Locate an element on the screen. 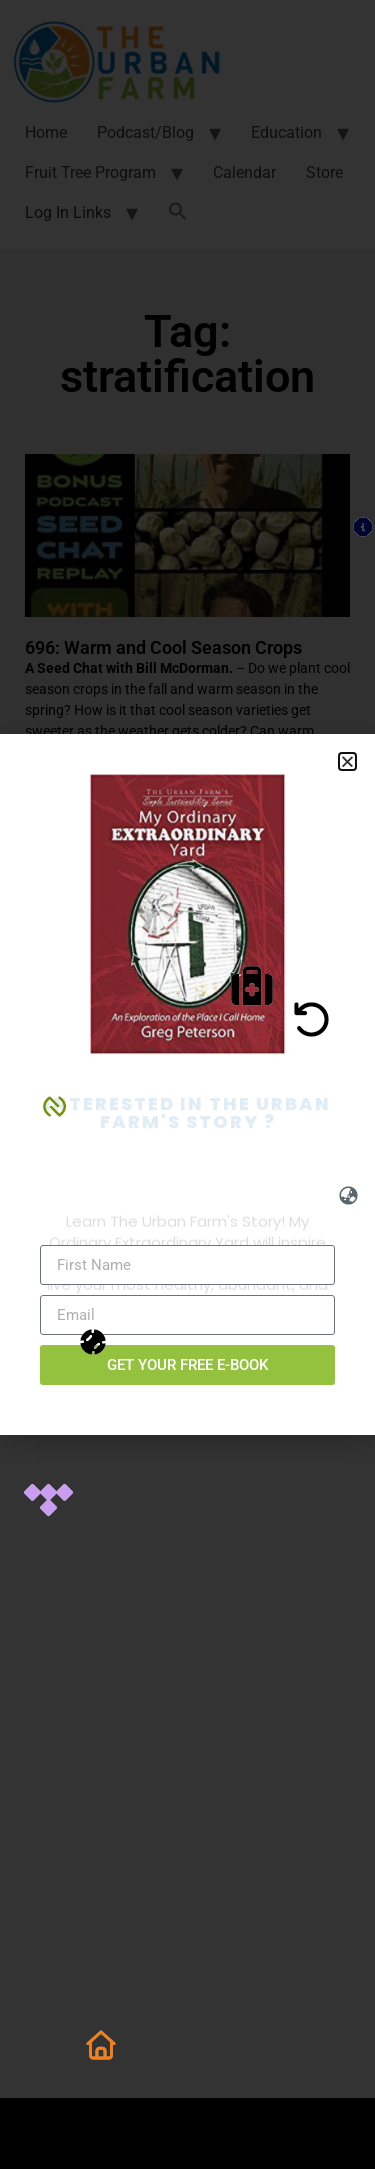 The height and width of the screenshot is (2169, 375). view more information or details is located at coordinates (363, 527).